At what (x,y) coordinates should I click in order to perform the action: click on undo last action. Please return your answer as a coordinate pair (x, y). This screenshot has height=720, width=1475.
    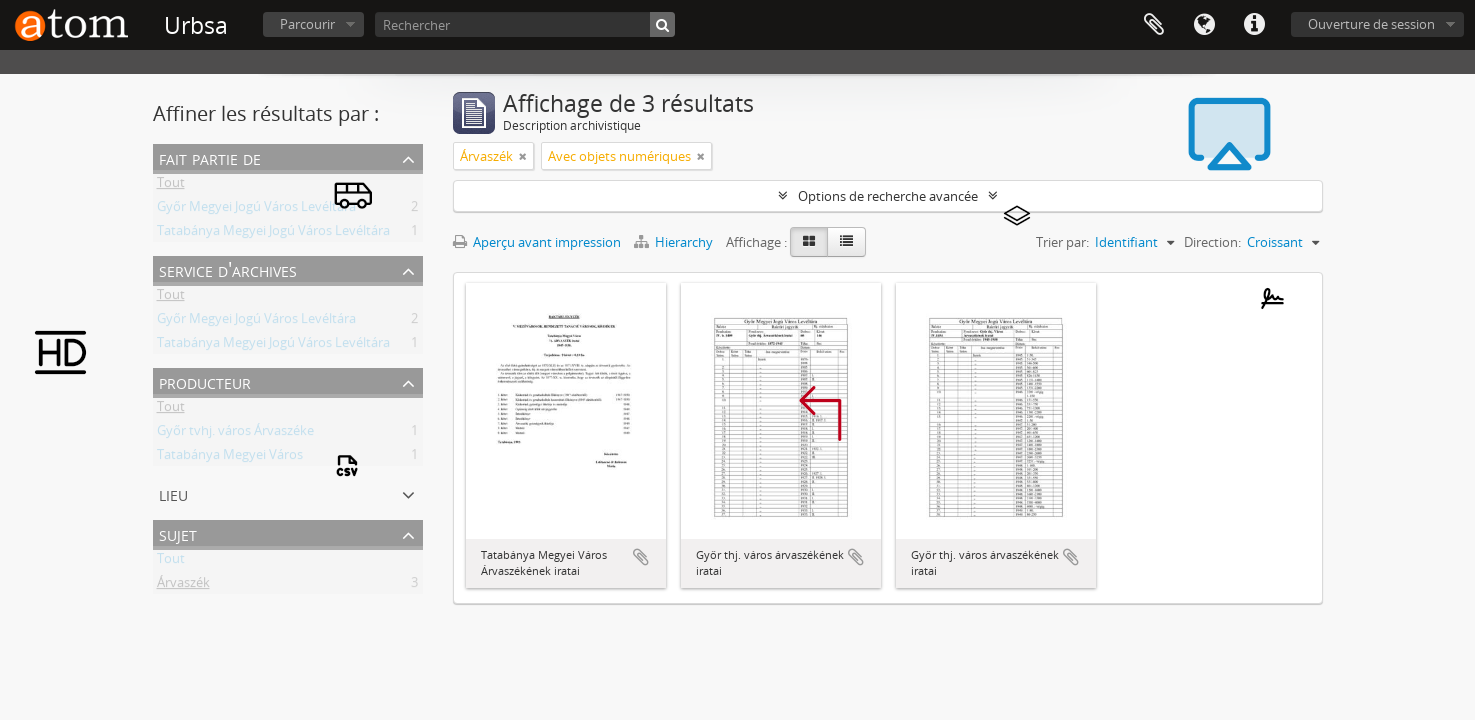
    Looking at the image, I should click on (822, 413).